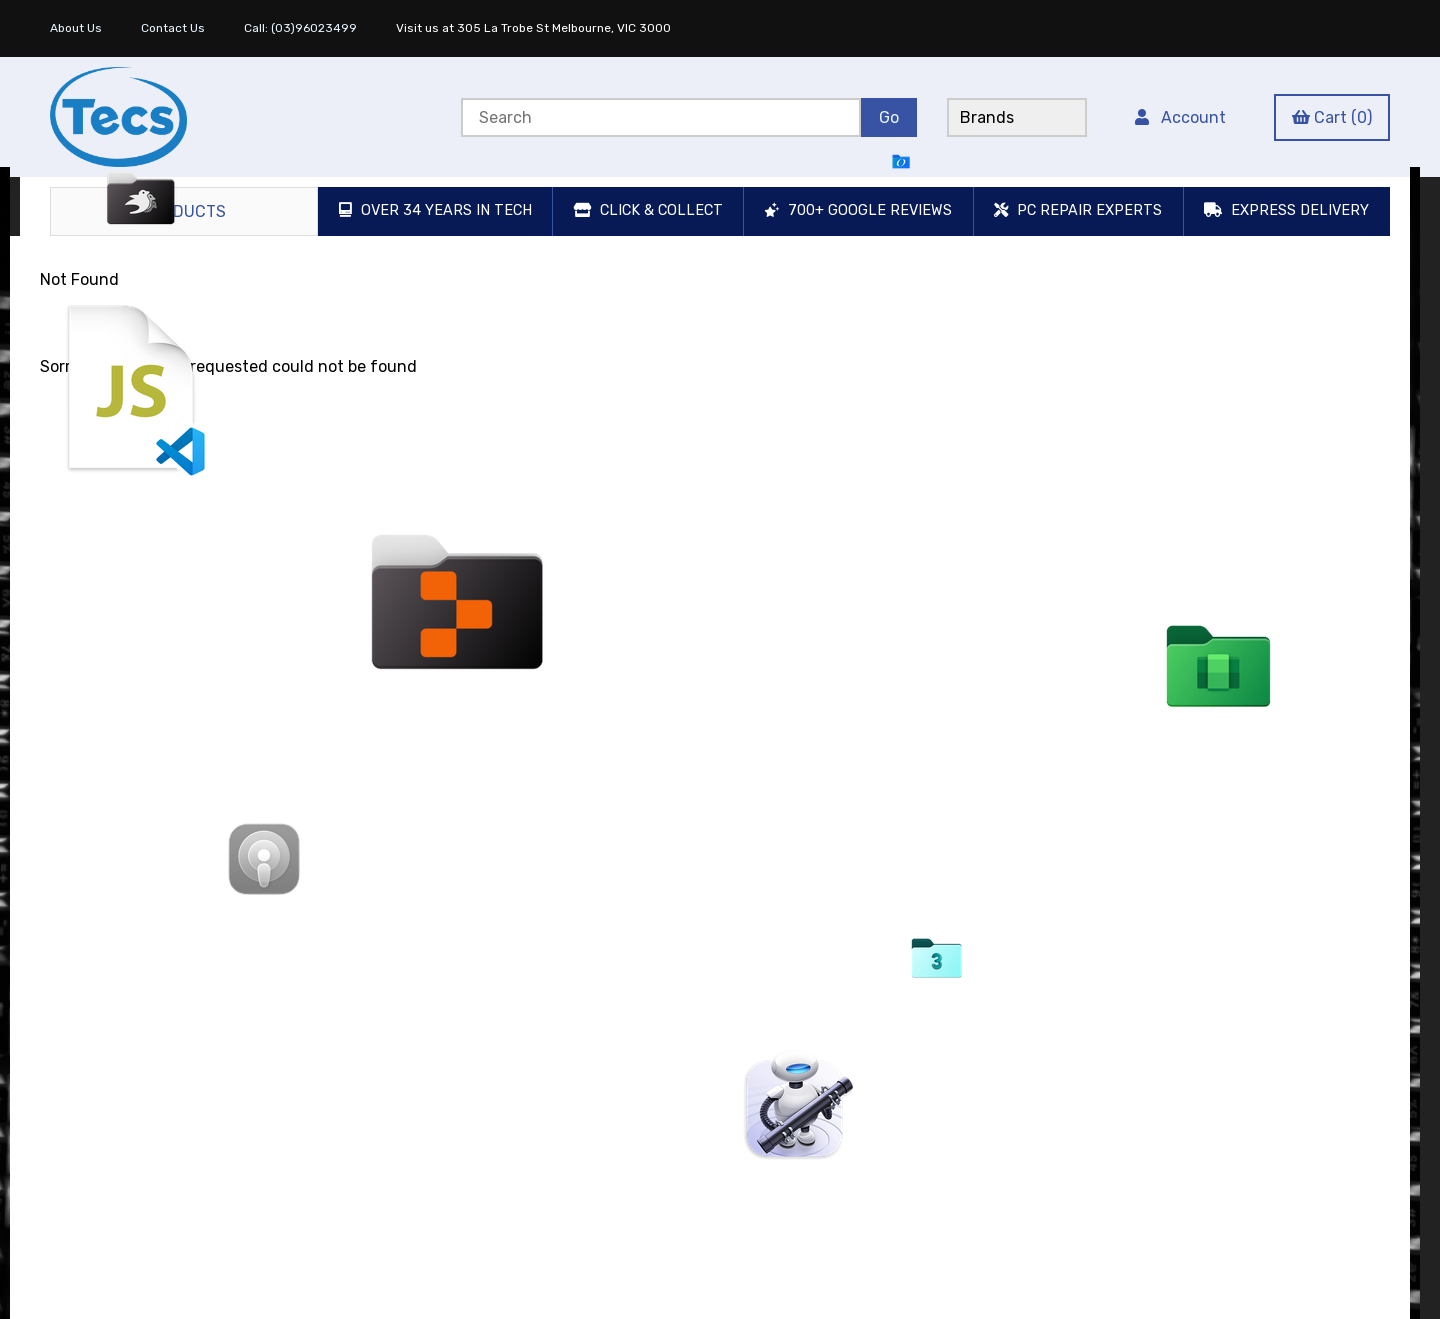 The height and width of the screenshot is (1319, 1440). What do you see at coordinates (140, 199) in the screenshot?
I see `folder containing bevy game engine project files` at bounding box center [140, 199].